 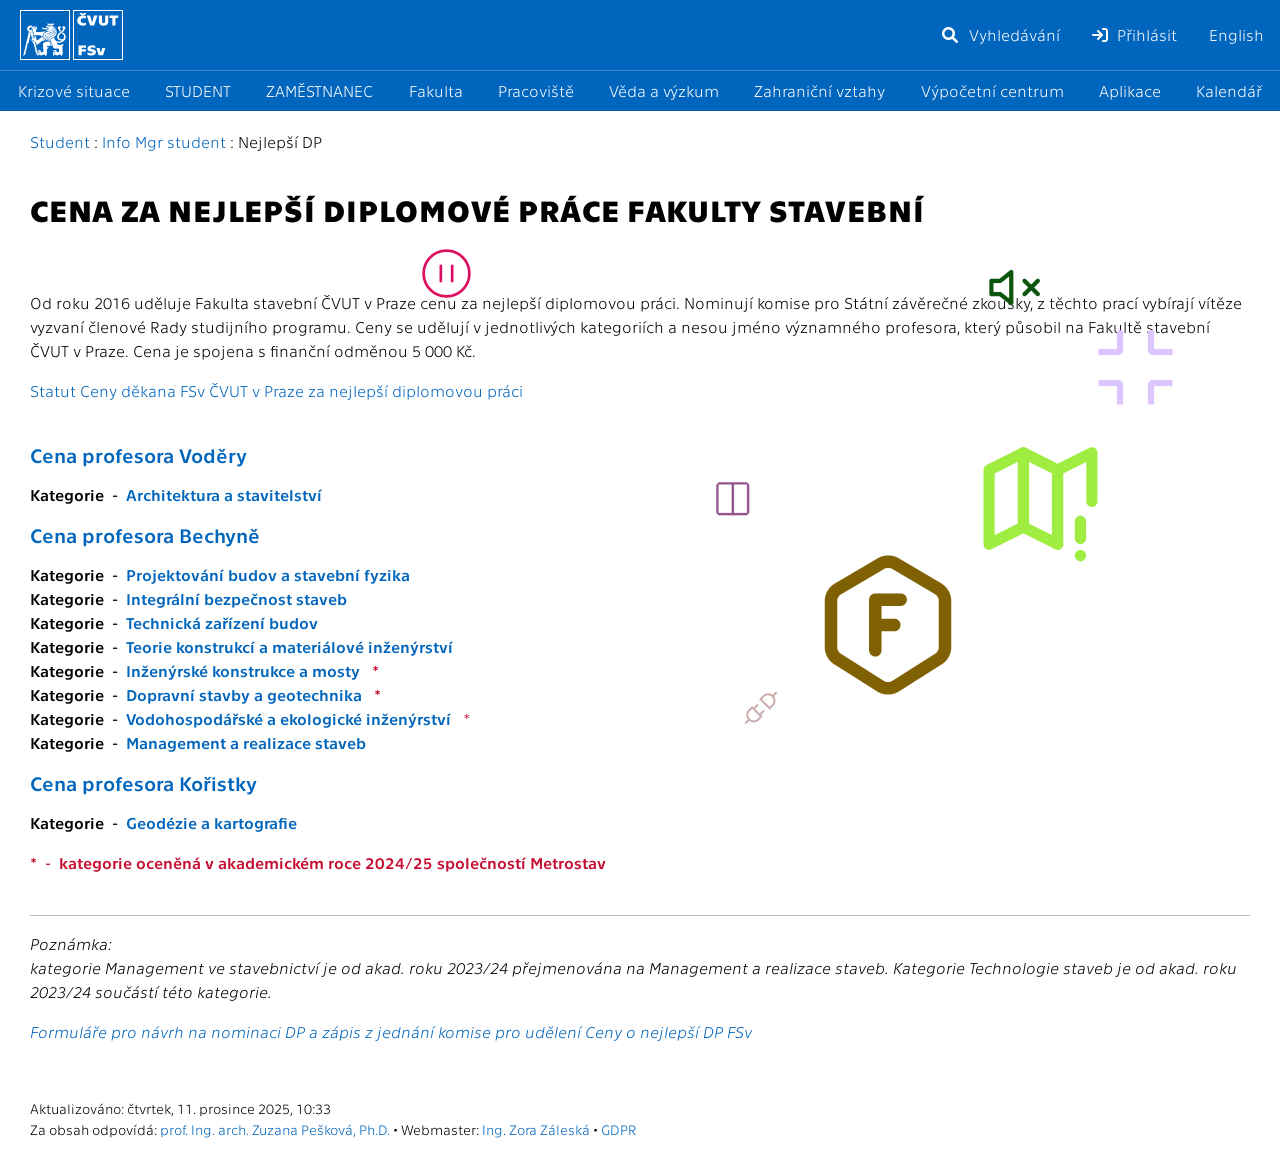 What do you see at coordinates (1013, 287) in the screenshot?
I see `mute audio or sound` at bounding box center [1013, 287].